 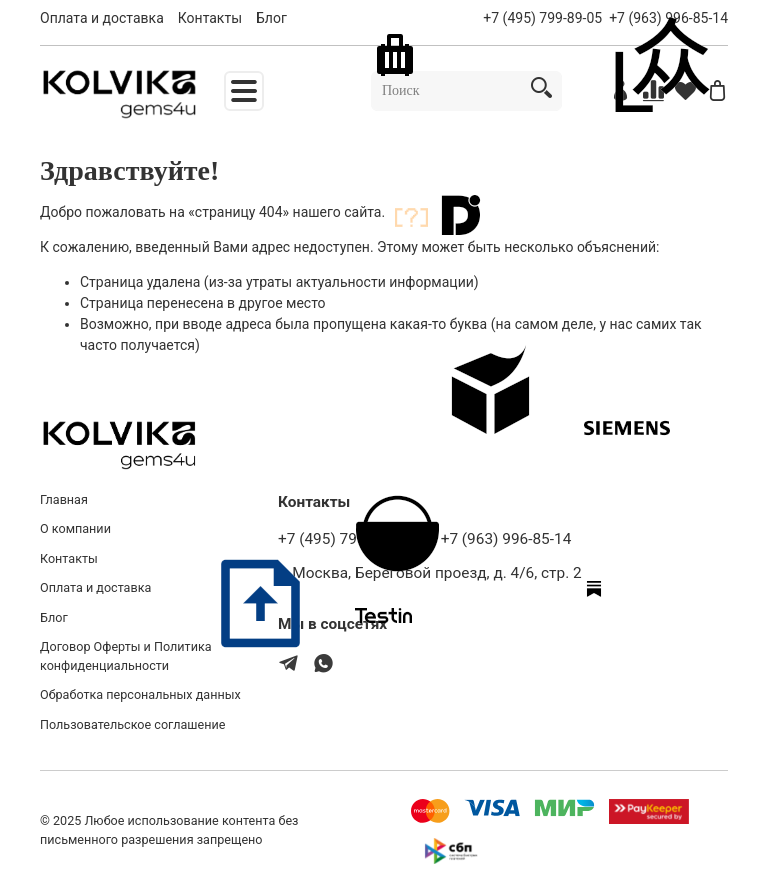 I want to click on access travel or trip planning features, so click(x=395, y=56).